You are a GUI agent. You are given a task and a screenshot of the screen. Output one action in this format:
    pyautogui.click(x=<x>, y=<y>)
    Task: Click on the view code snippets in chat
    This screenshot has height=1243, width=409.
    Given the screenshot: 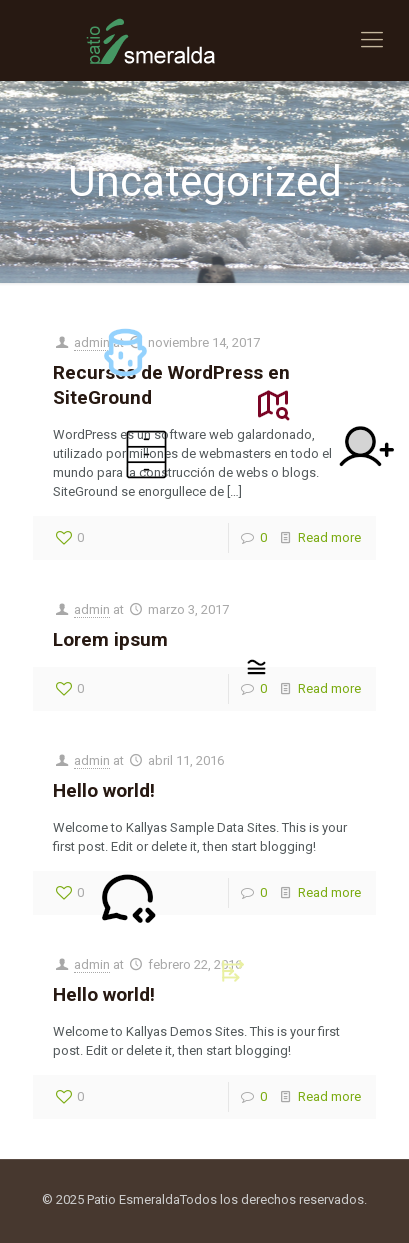 What is the action you would take?
    pyautogui.click(x=127, y=897)
    